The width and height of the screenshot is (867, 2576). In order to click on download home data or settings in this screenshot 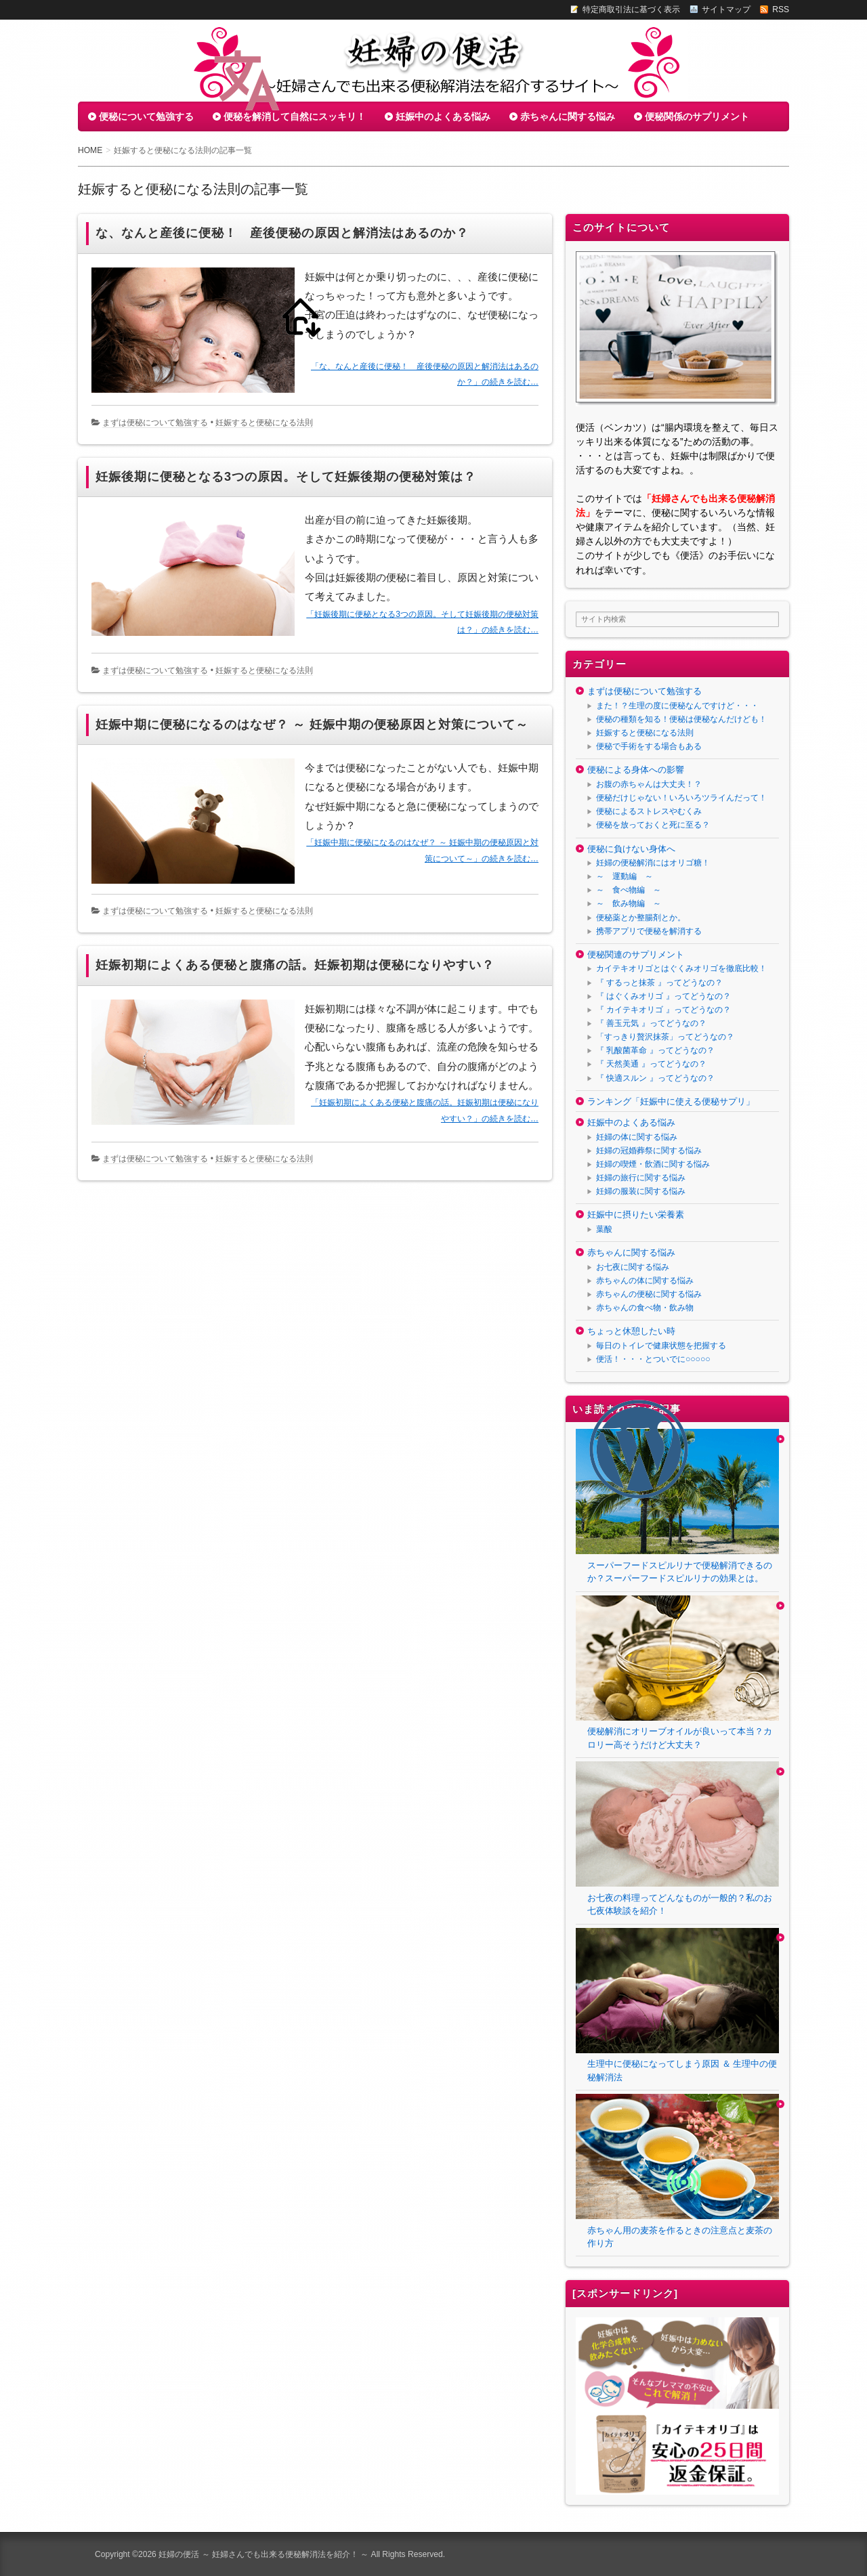, I will do `click(300, 316)`.